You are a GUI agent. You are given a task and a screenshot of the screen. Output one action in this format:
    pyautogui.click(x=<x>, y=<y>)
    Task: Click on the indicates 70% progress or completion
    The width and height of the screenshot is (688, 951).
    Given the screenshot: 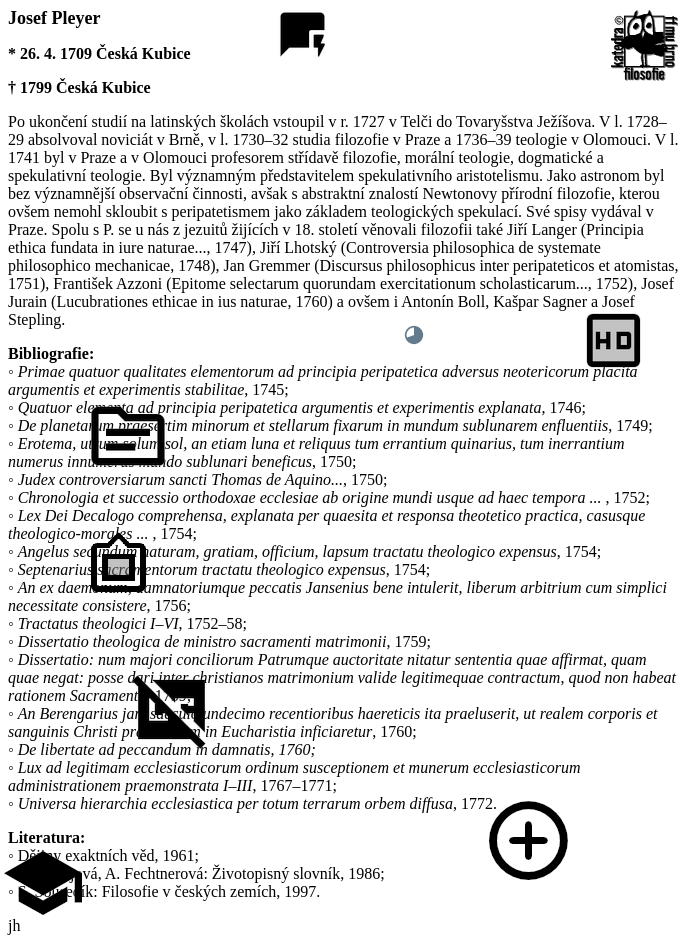 What is the action you would take?
    pyautogui.click(x=414, y=335)
    